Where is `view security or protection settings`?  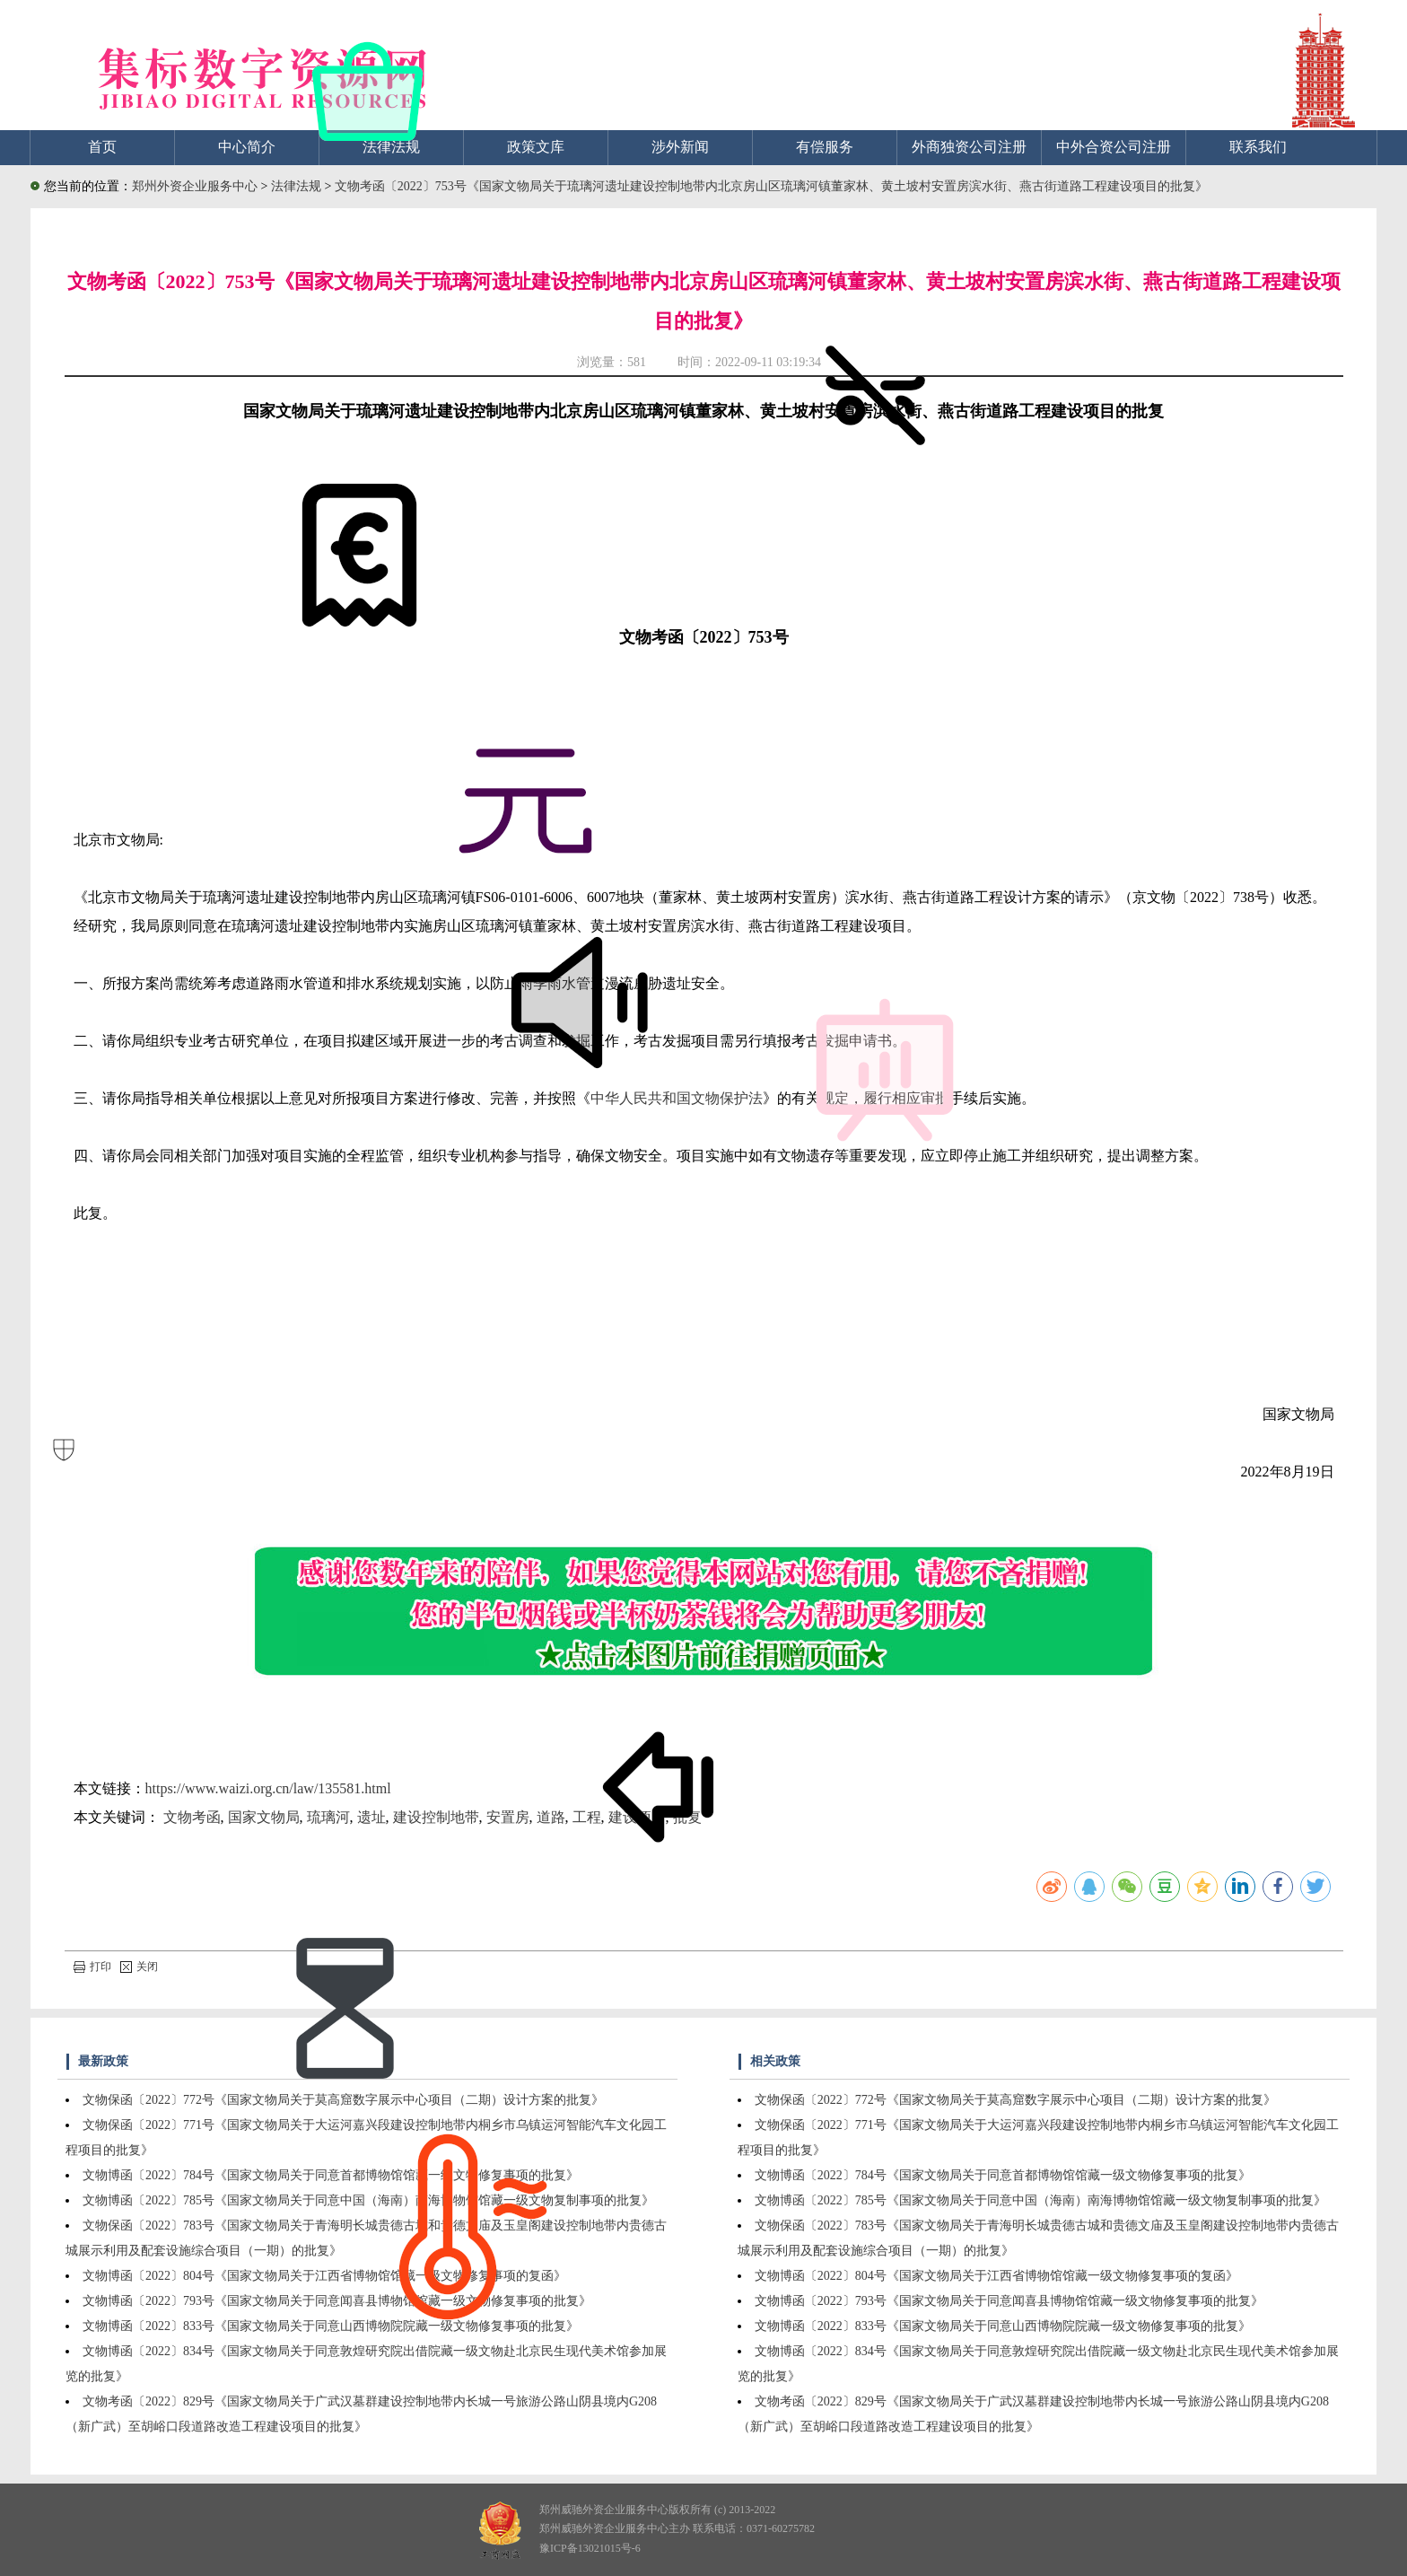
view security or protection settings is located at coordinates (64, 1449).